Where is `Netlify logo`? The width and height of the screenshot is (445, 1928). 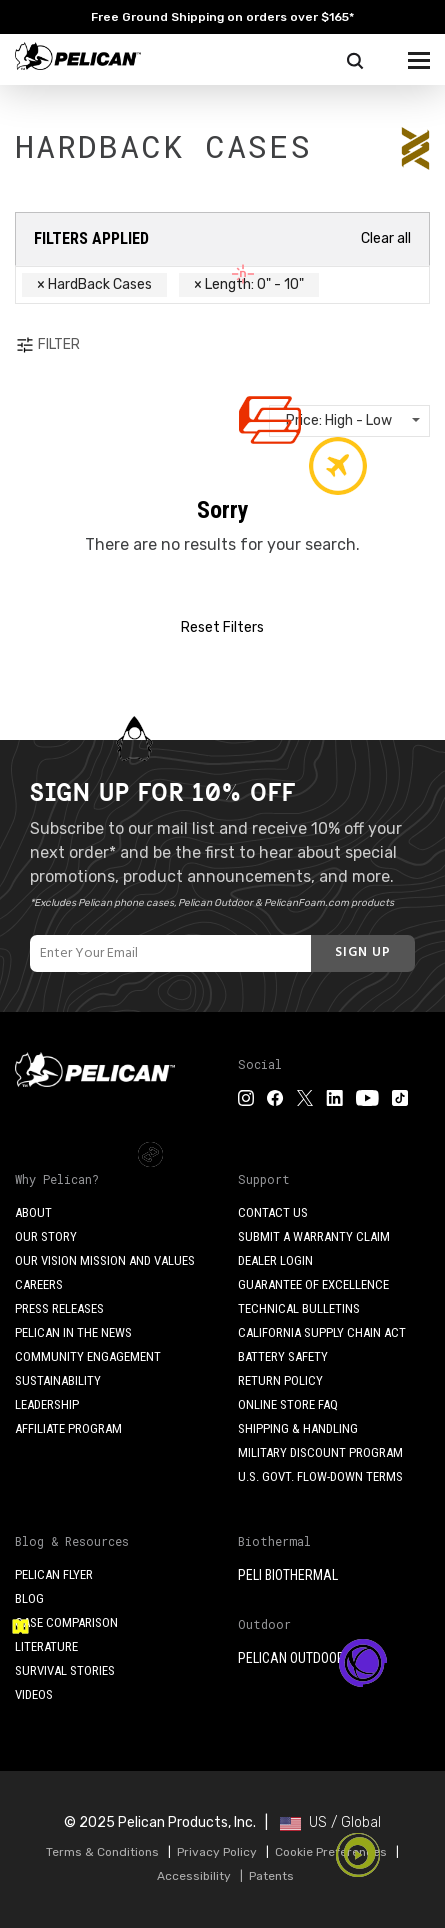 Netlify logo is located at coordinates (243, 274).